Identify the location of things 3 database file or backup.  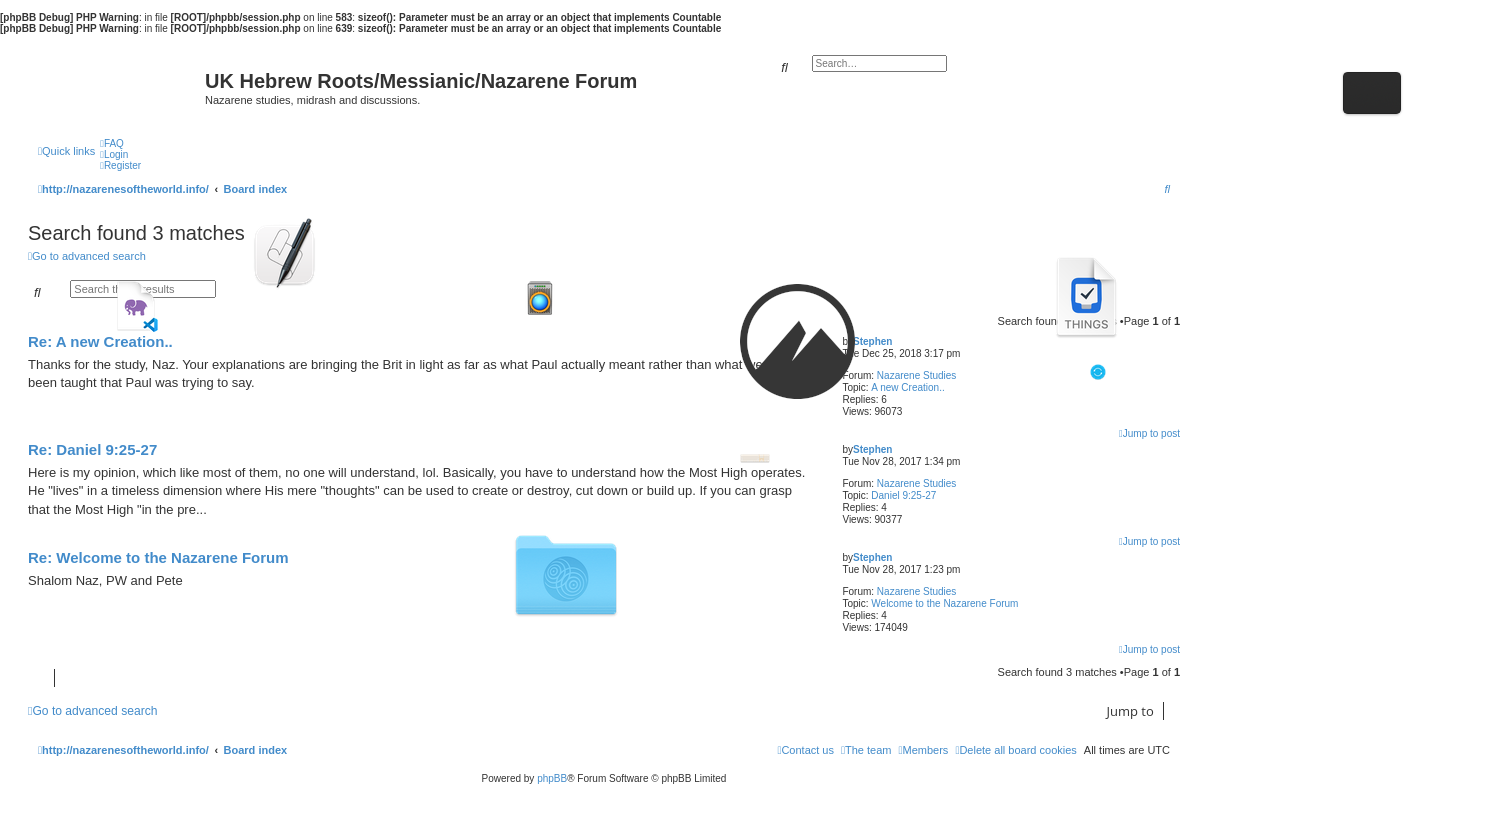
(1086, 296).